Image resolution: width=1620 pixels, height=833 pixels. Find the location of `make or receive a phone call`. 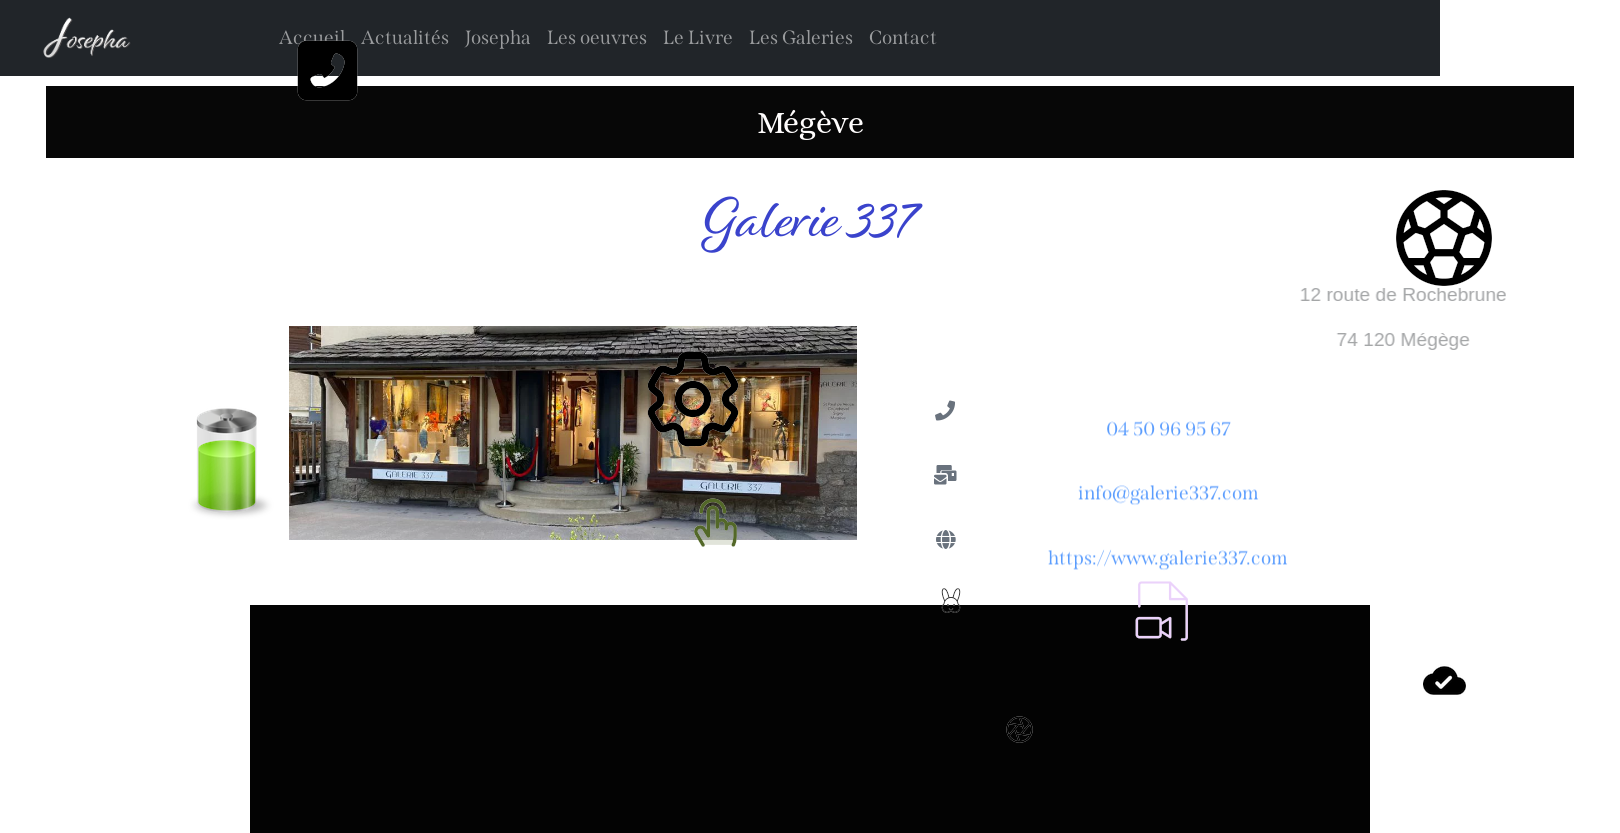

make or receive a phone call is located at coordinates (327, 70).